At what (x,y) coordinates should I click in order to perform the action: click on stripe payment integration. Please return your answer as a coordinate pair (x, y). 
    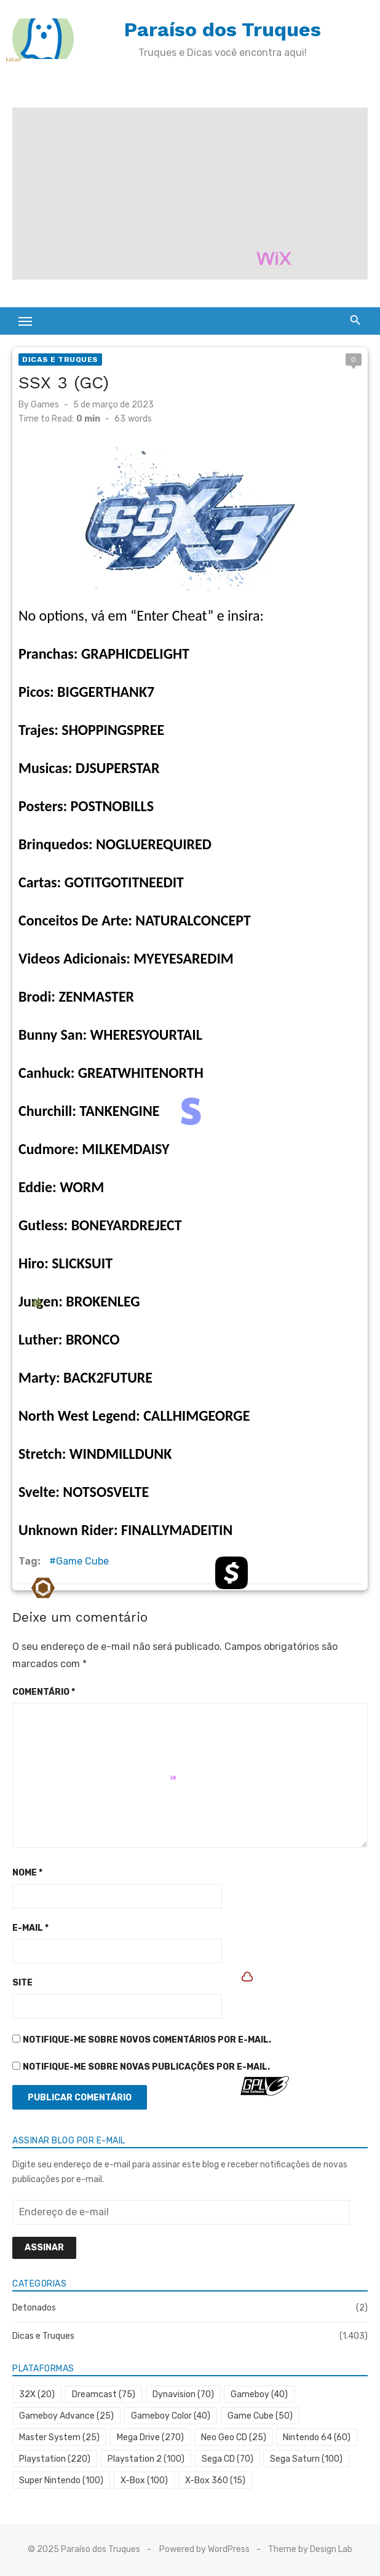
    Looking at the image, I should click on (191, 1111).